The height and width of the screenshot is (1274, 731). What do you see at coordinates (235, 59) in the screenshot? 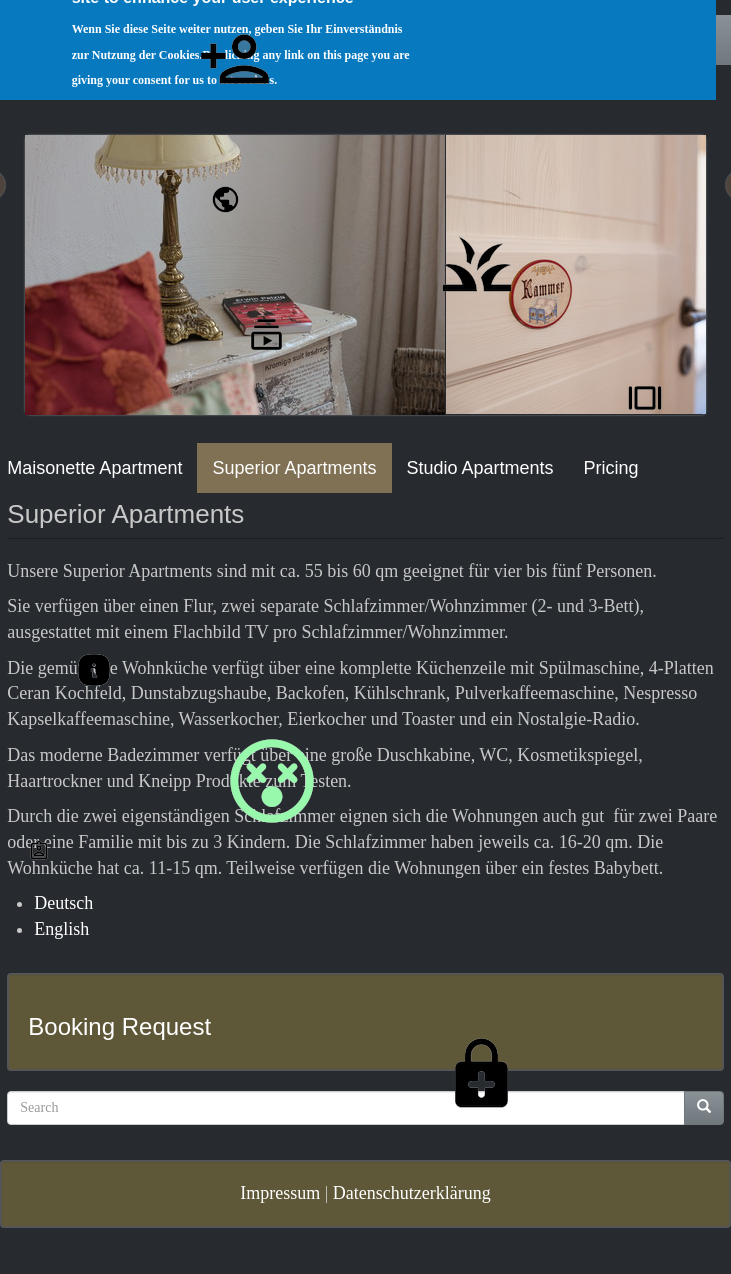
I see `add a new contact` at bounding box center [235, 59].